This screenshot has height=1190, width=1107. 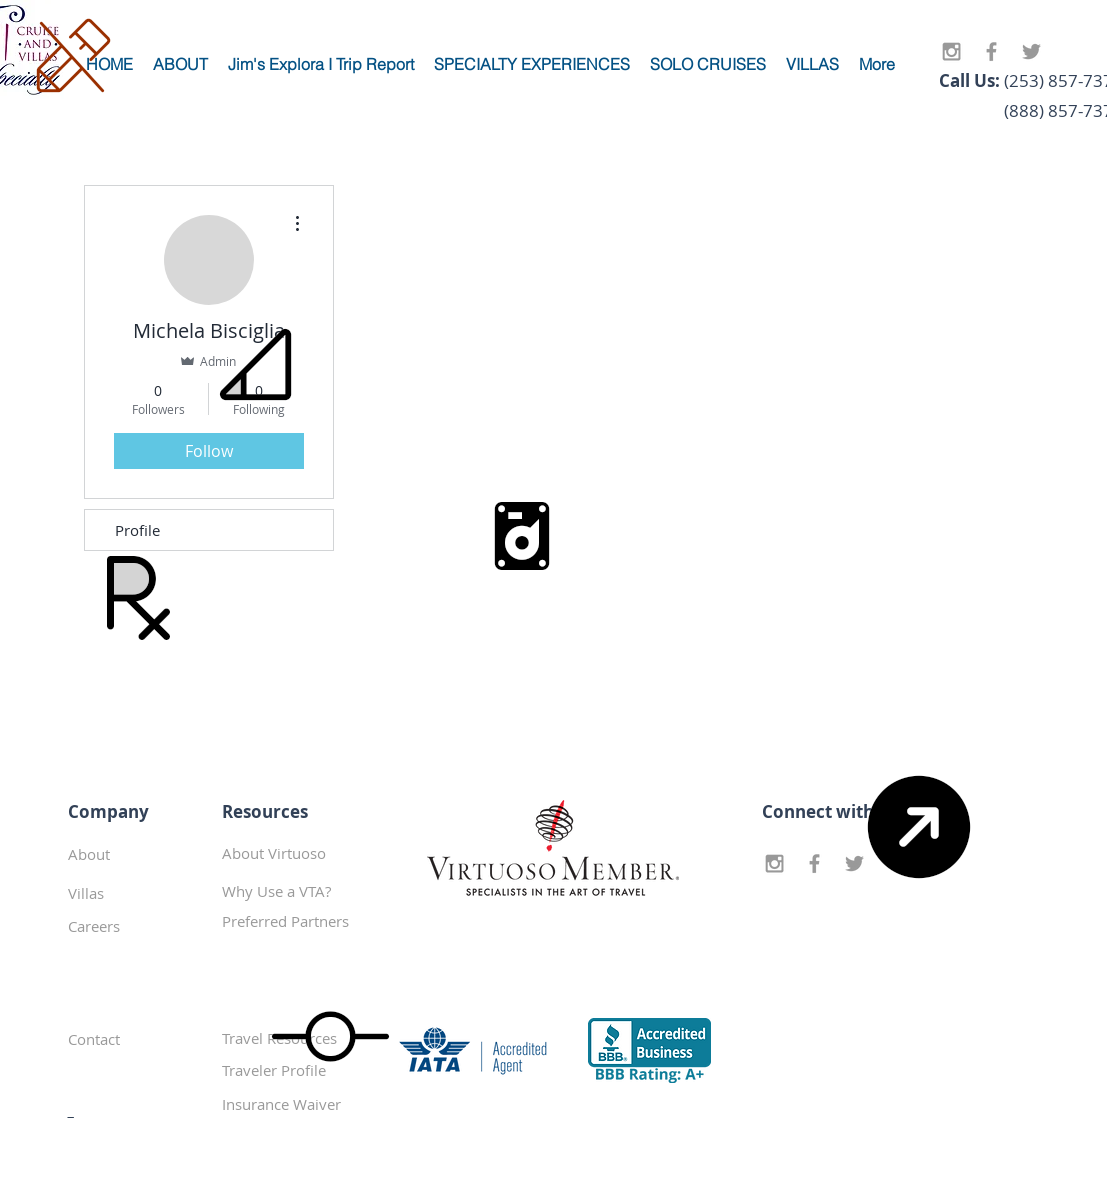 I want to click on open link in new tab or window, so click(x=919, y=827).